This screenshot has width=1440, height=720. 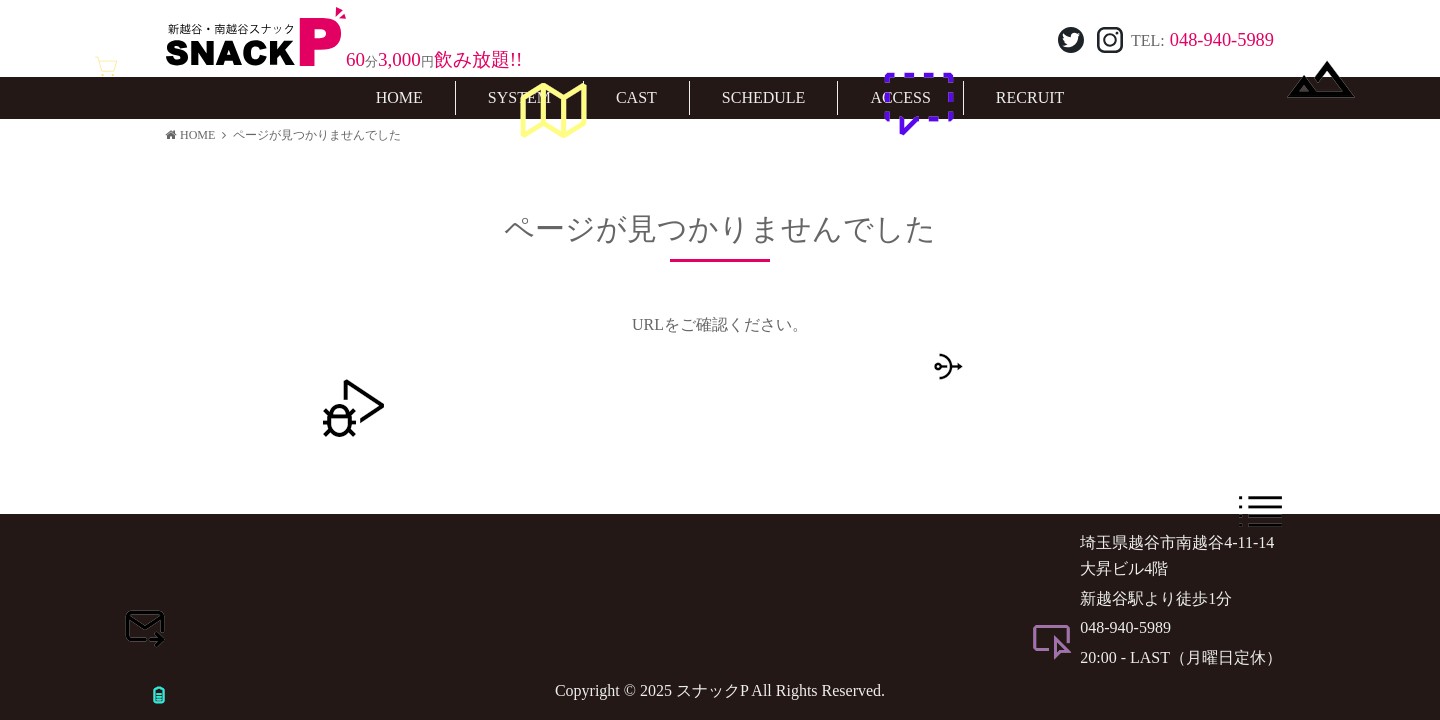 I want to click on view your shopping cart, so click(x=106, y=66).